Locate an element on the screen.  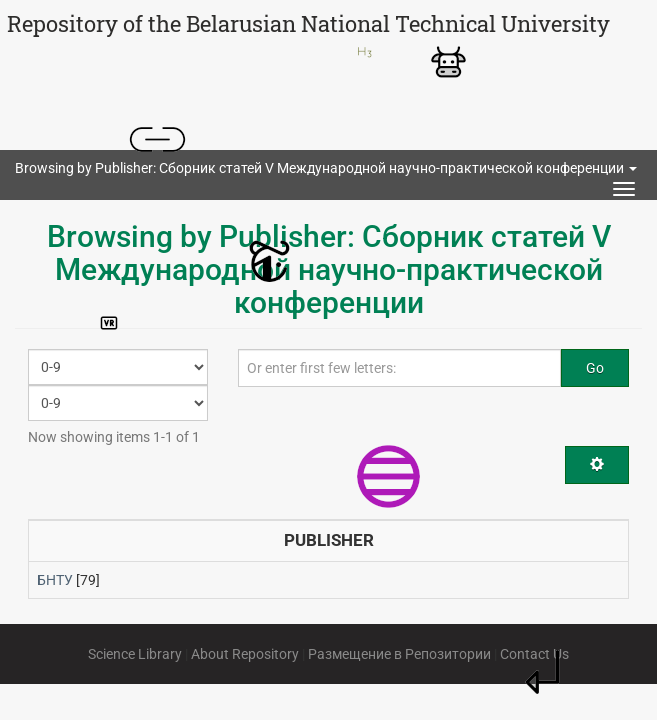
view global latitude lines or geographic coordinates is located at coordinates (388, 476).